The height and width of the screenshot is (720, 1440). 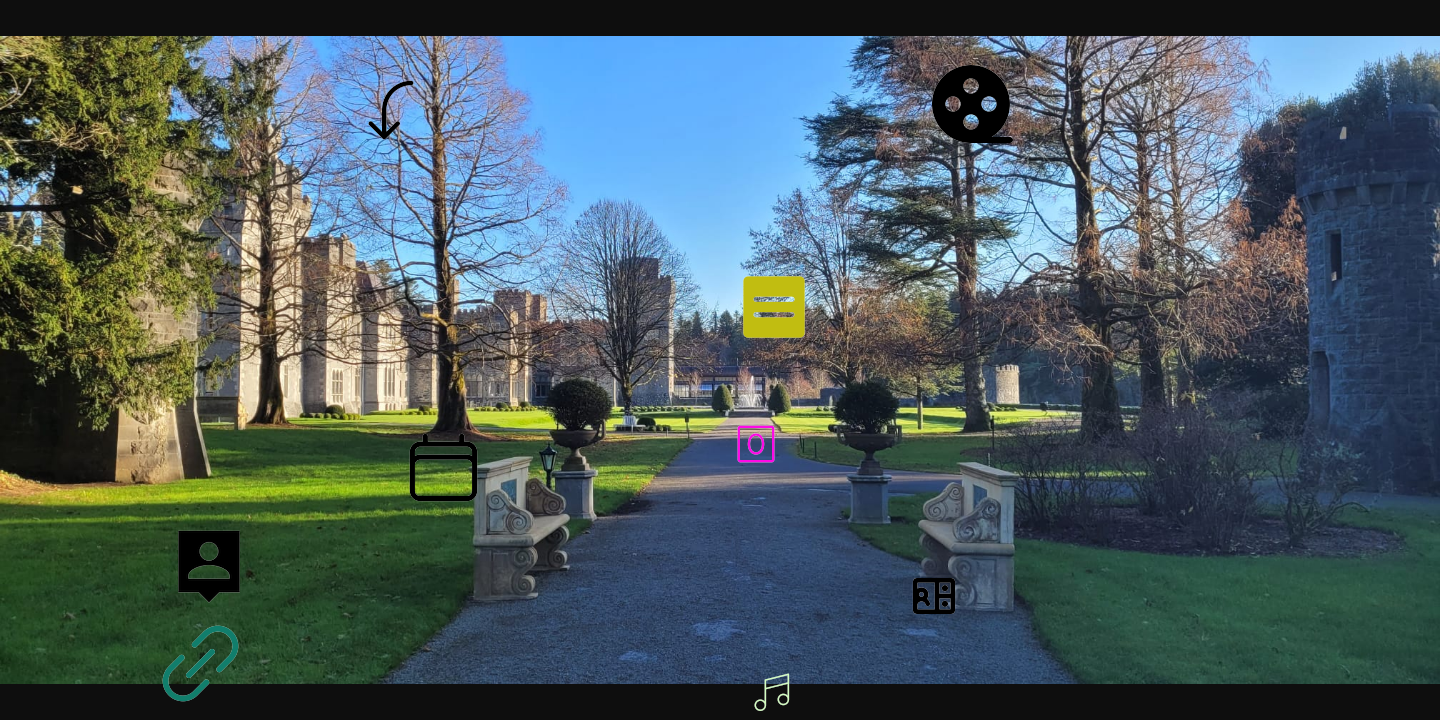 I want to click on indicates zero or no items, so click(x=756, y=444).